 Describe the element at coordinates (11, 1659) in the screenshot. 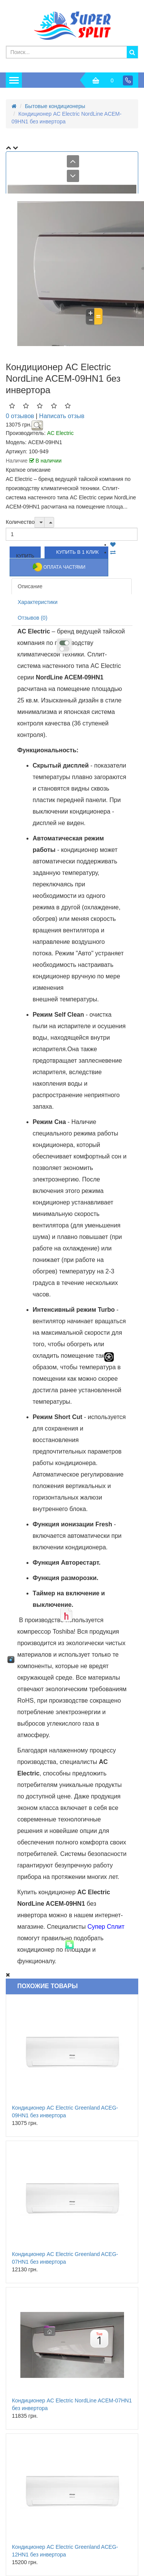

I see `open anki flashcard app` at that location.